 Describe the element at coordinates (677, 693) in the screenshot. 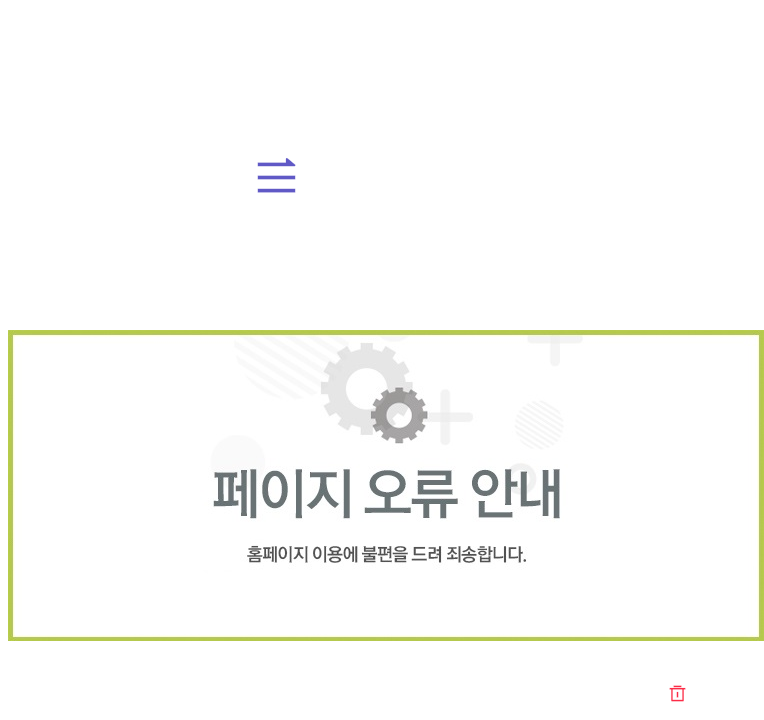

I see `delete selected item` at that location.